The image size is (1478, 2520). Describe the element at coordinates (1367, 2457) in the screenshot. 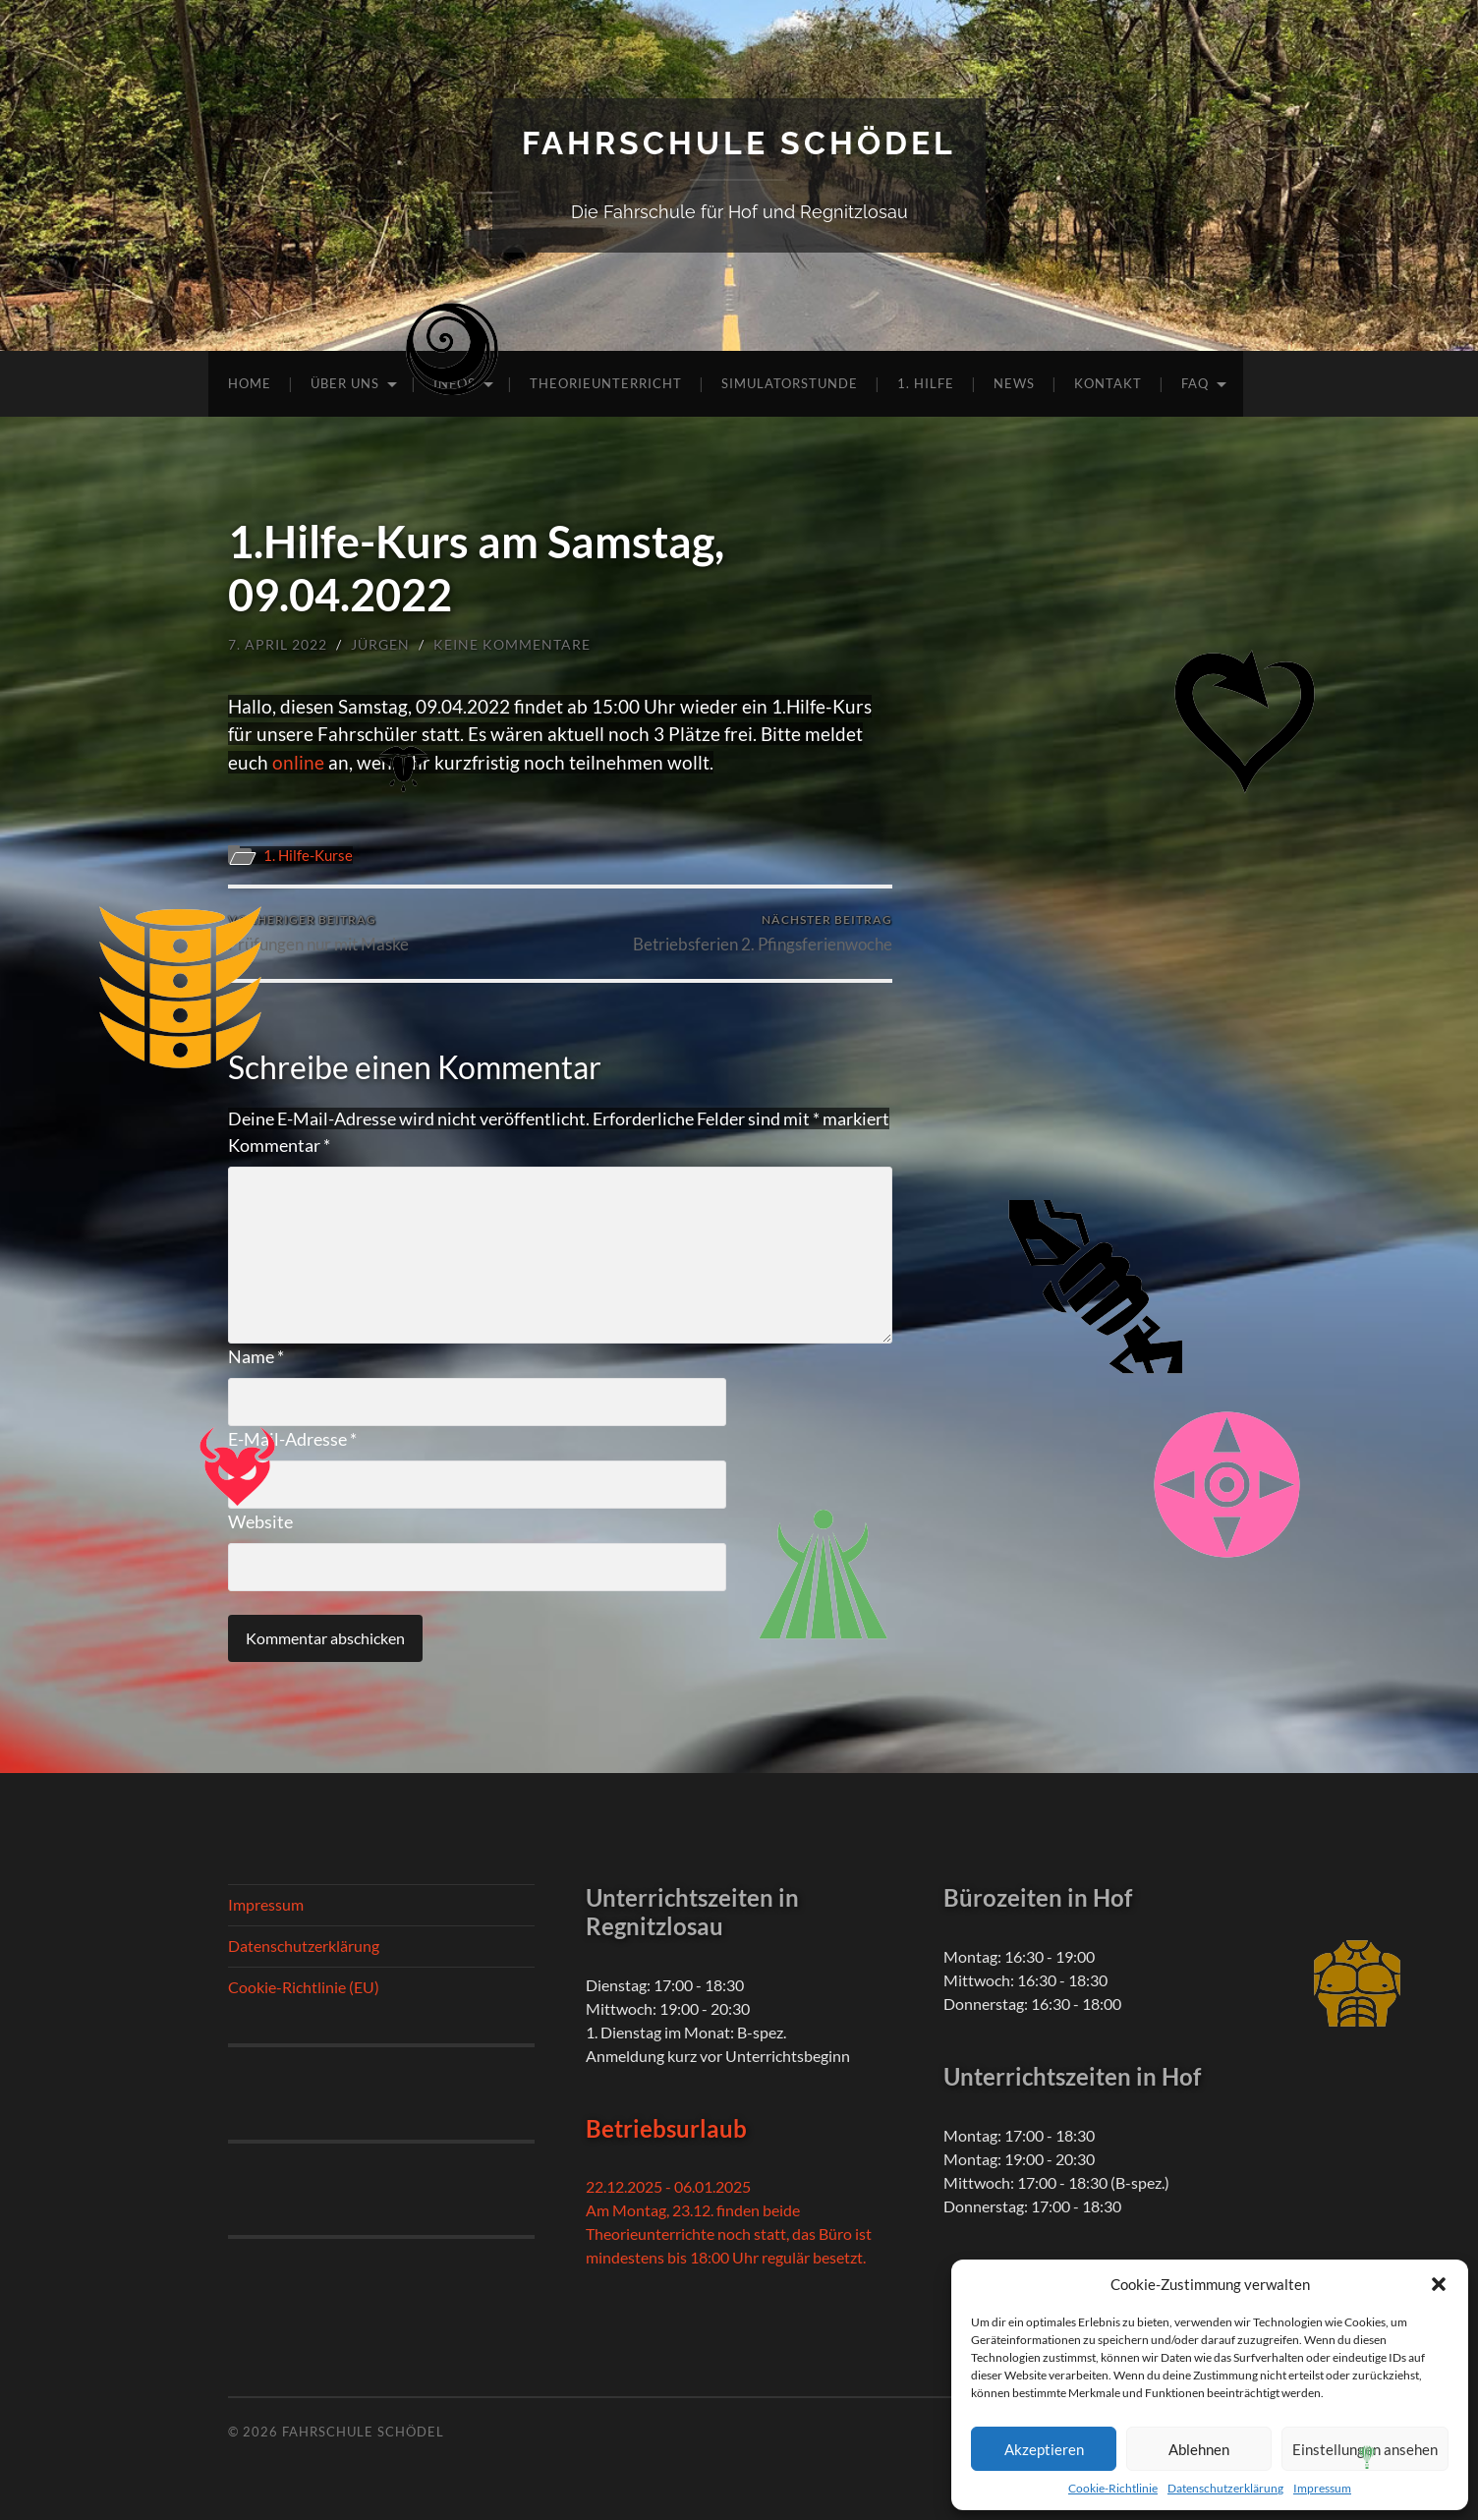

I see `access travel or adventure features` at that location.